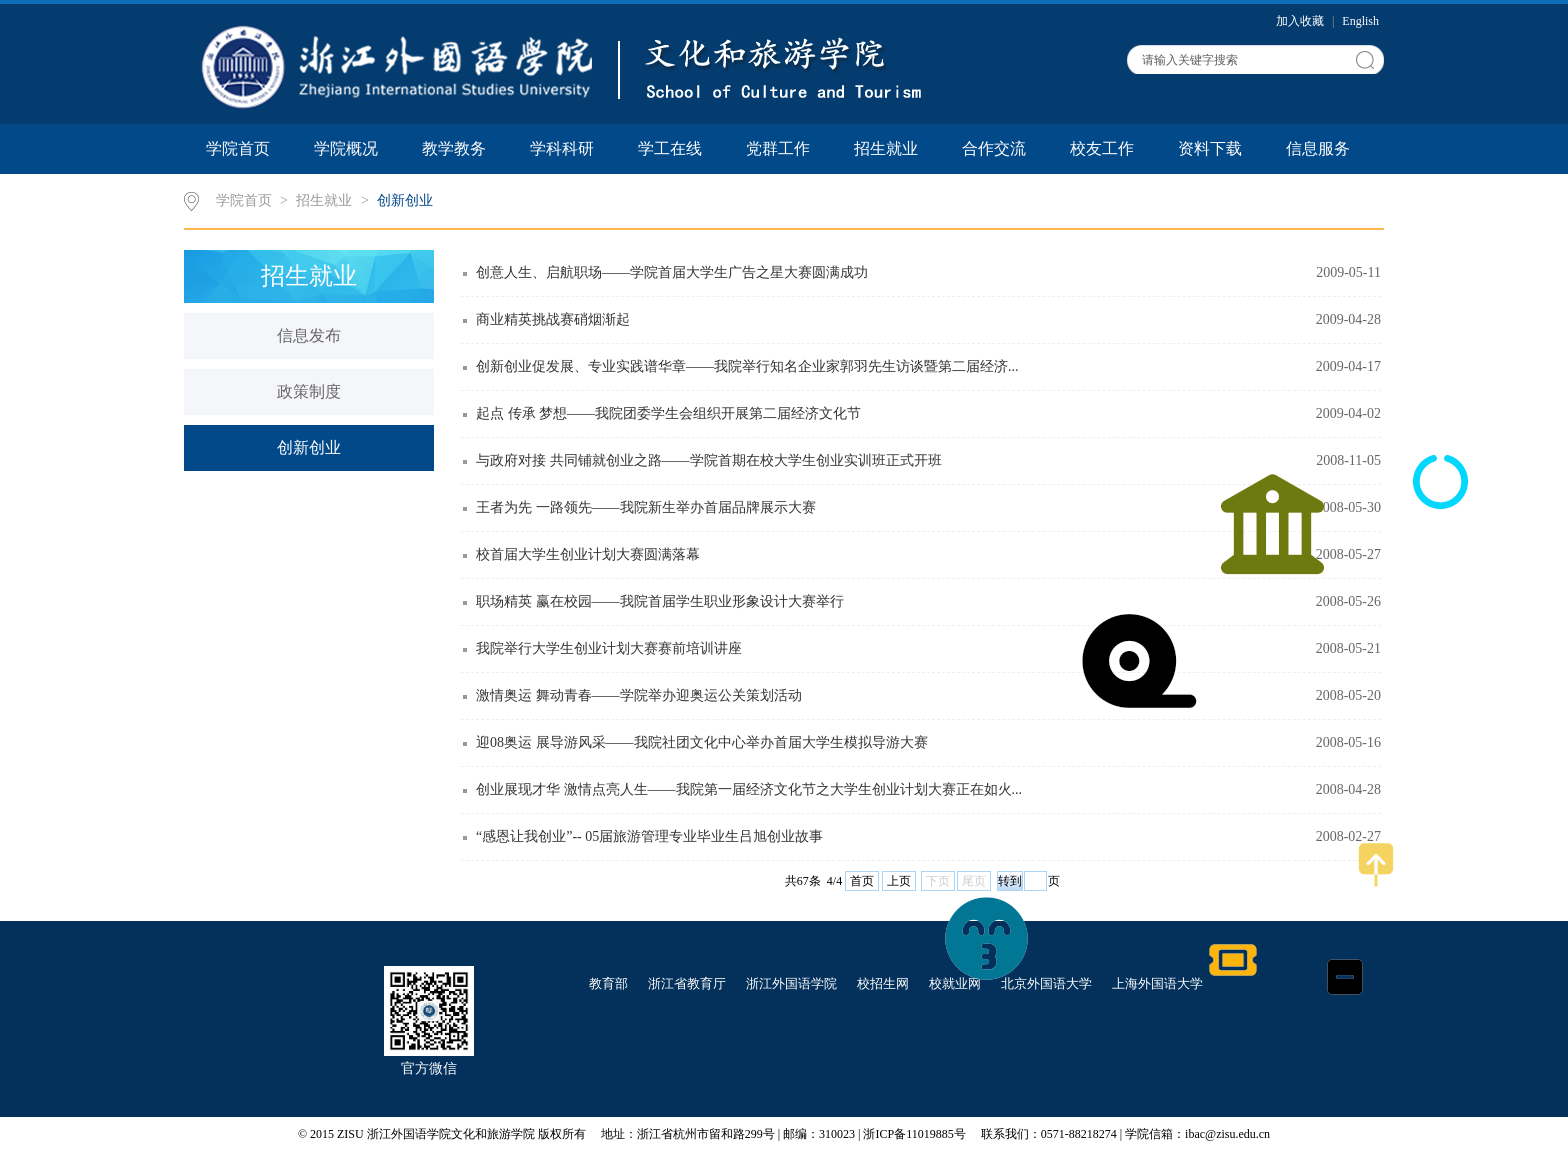 Image resolution: width=1568 pixels, height=1152 pixels. I want to click on loading or processing in progress, so click(1440, 481).